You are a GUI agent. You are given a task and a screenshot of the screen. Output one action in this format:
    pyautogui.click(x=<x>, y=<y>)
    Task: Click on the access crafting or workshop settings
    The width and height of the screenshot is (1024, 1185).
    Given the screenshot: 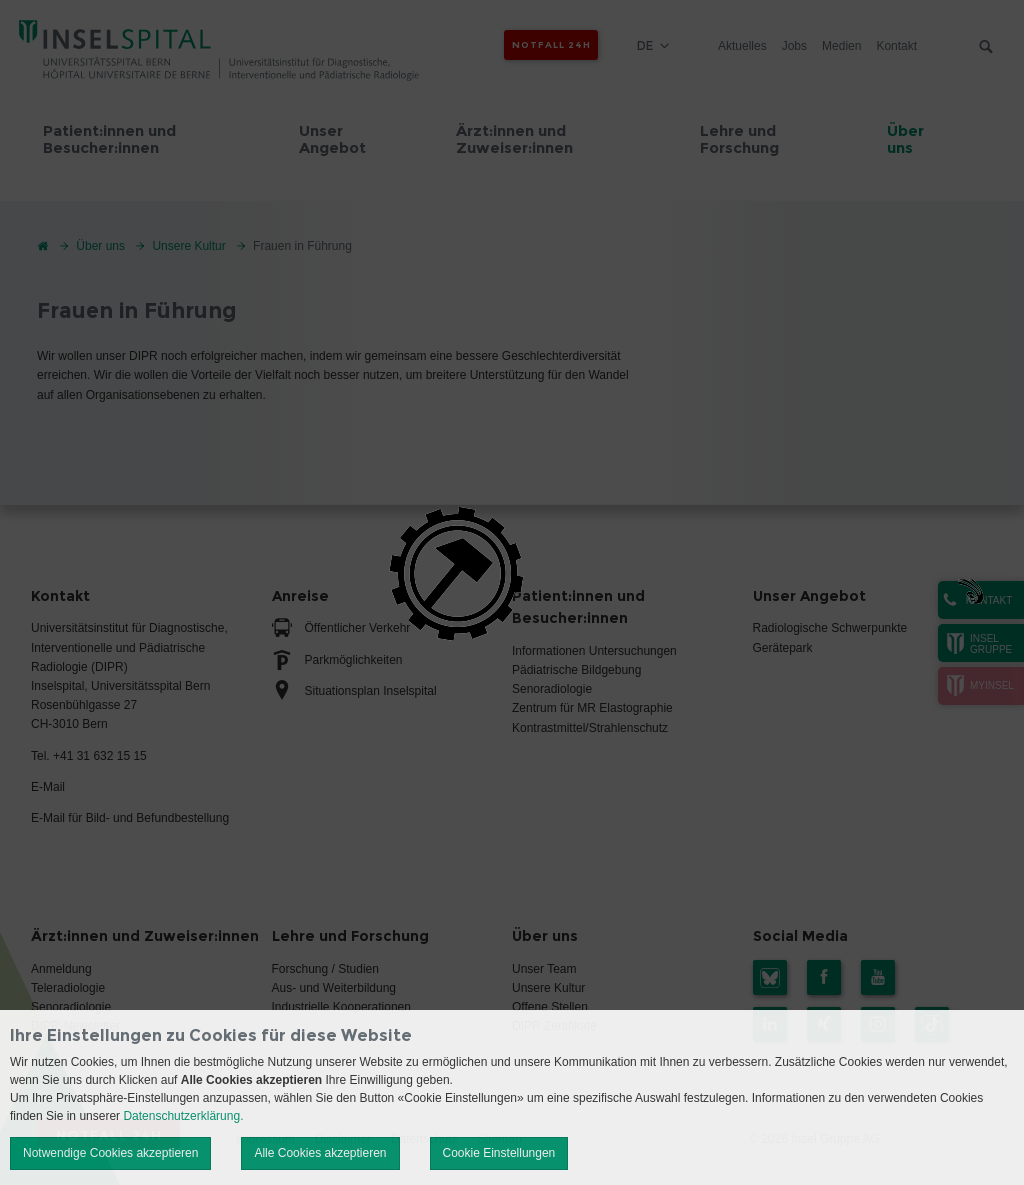 What is the action you would take?
    pyautogui.click(x=456, y=573)
    